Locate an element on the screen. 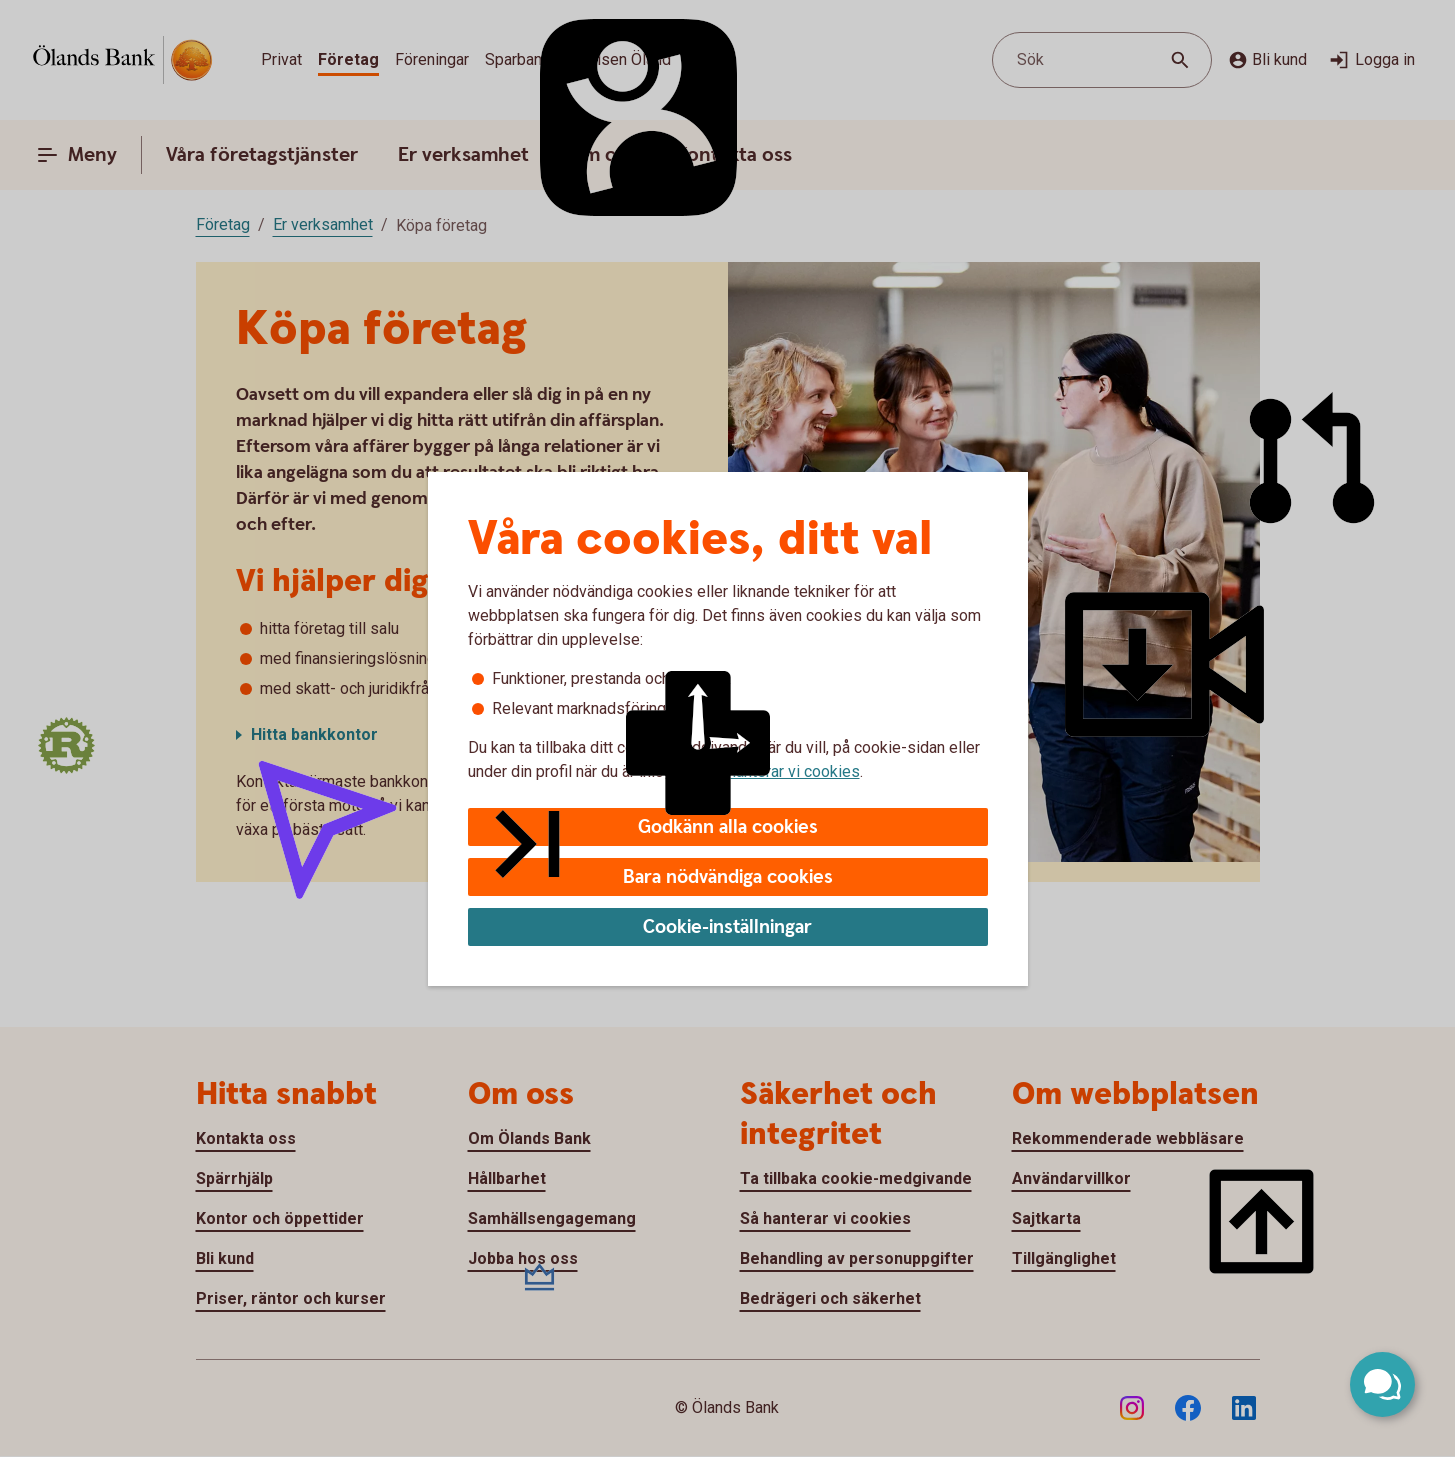 The height and width of the screenshot is (1457, 1455). rust programming language logo is located at coordinates (66, 745).